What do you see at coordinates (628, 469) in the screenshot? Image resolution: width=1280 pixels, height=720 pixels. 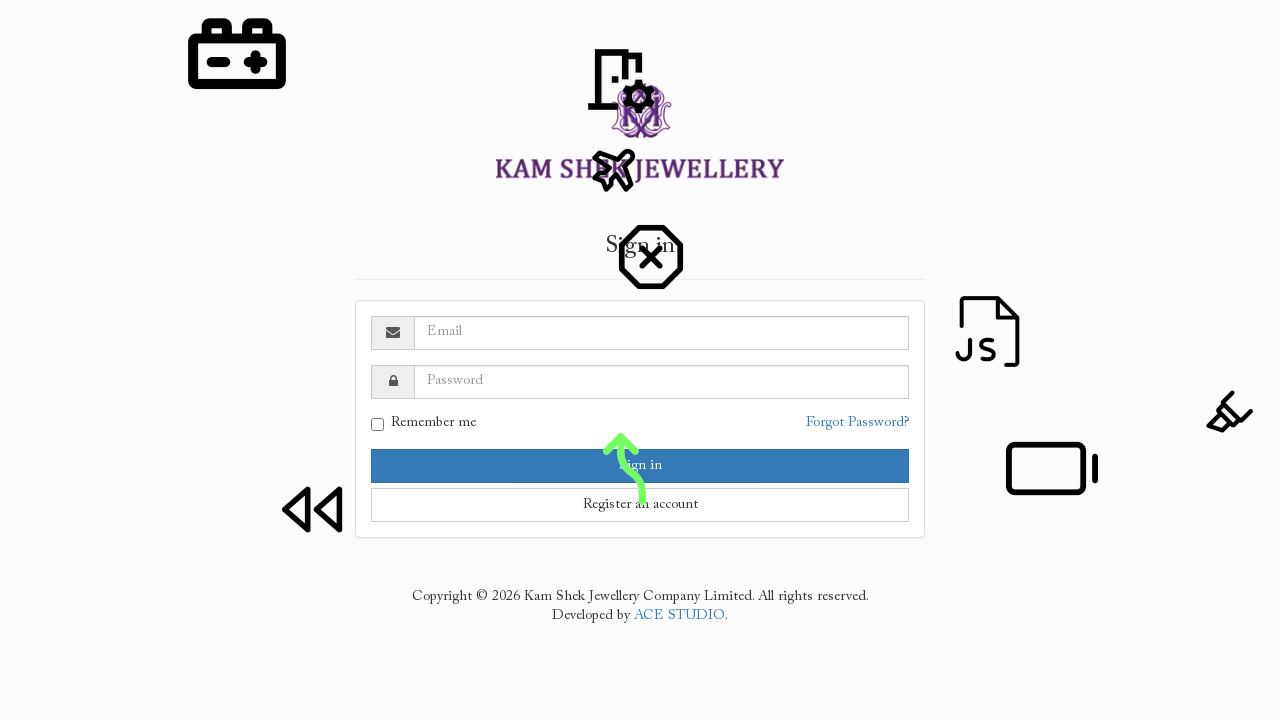 I see `go back to previous screen` at bounding box center [628, 469].